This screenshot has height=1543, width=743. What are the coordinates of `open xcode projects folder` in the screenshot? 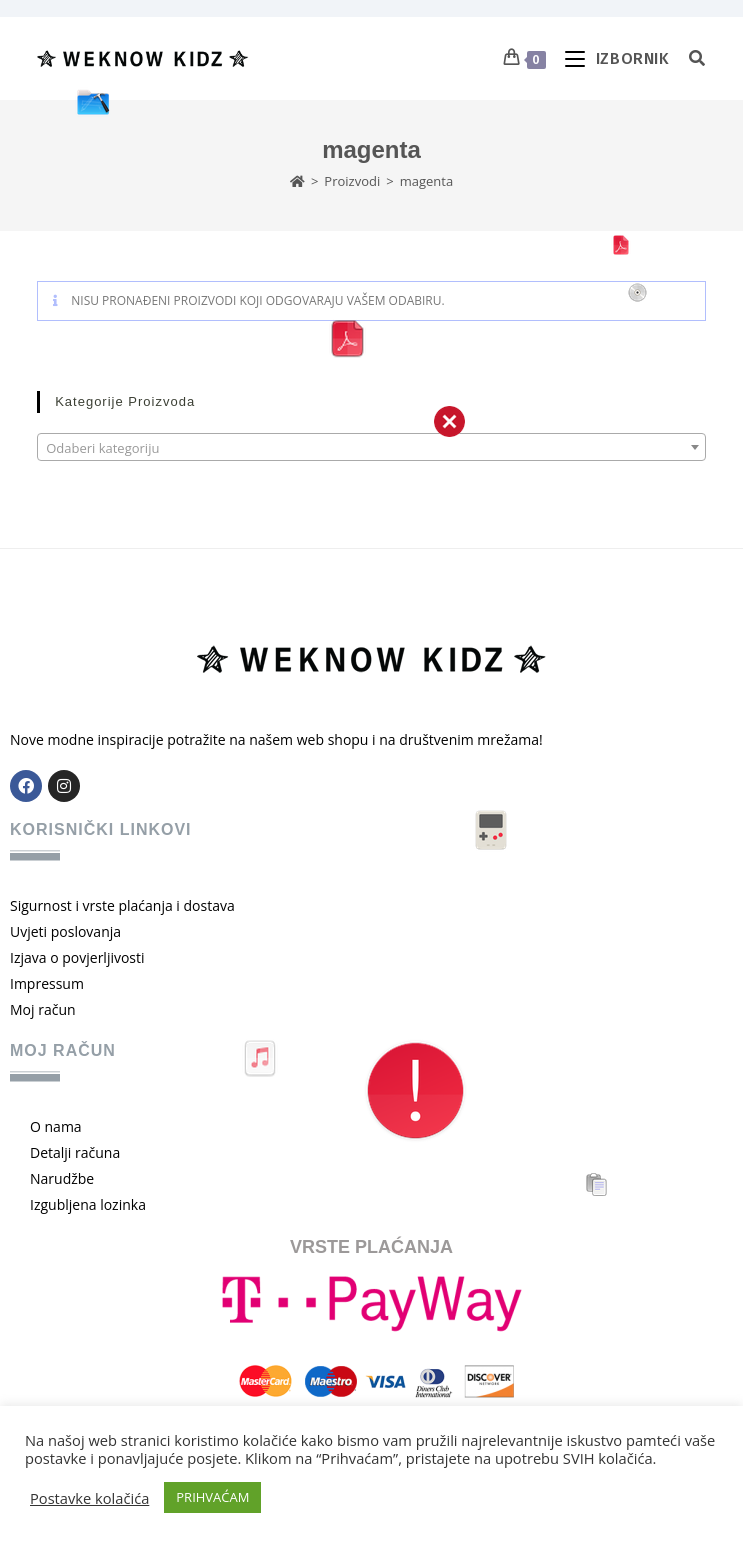 It's located at (93, 103).